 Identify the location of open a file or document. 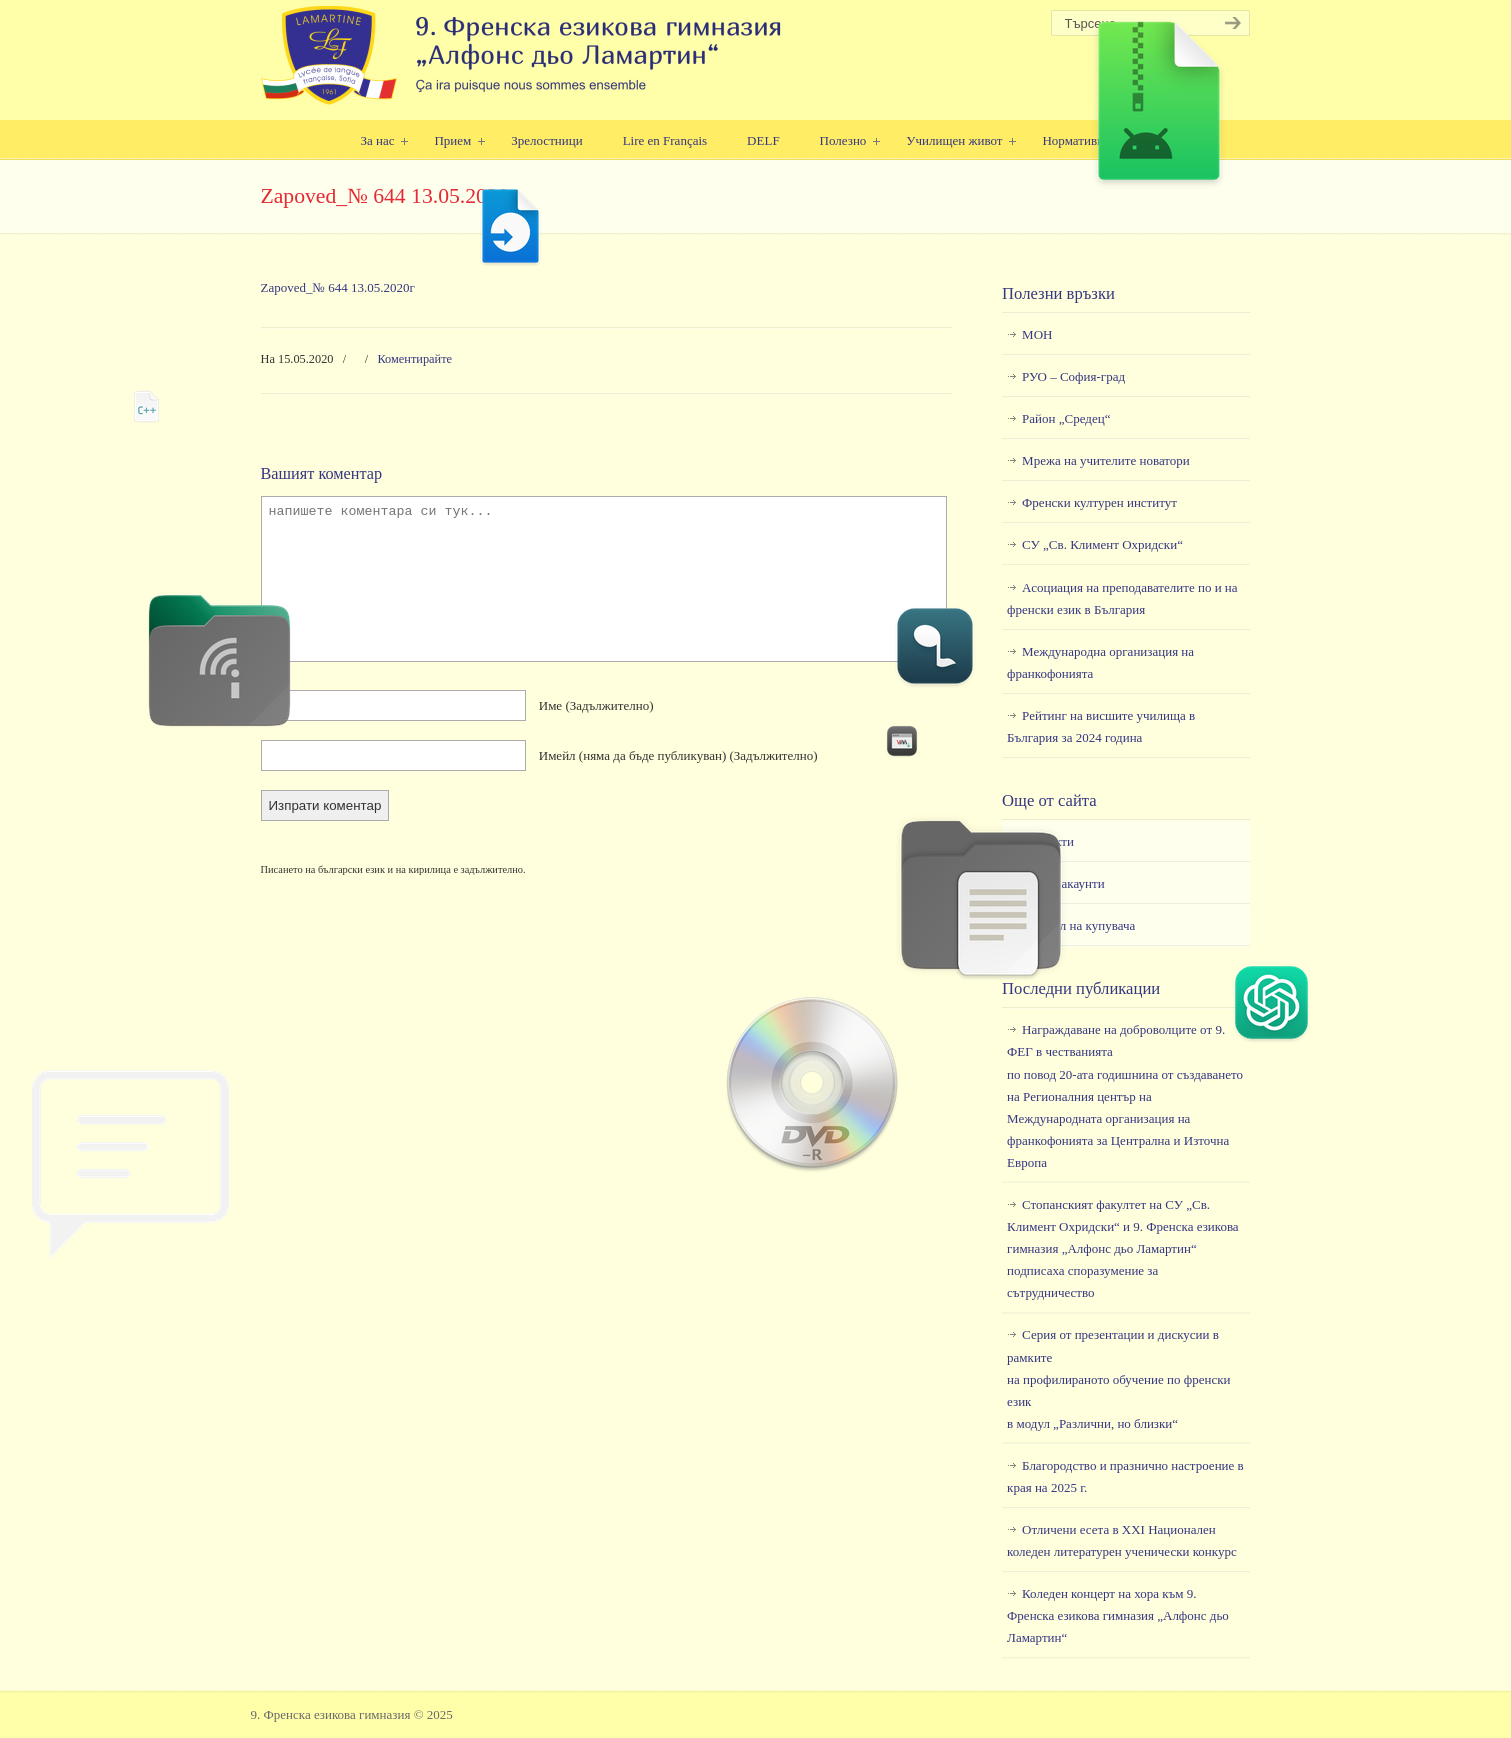
(981, 895).